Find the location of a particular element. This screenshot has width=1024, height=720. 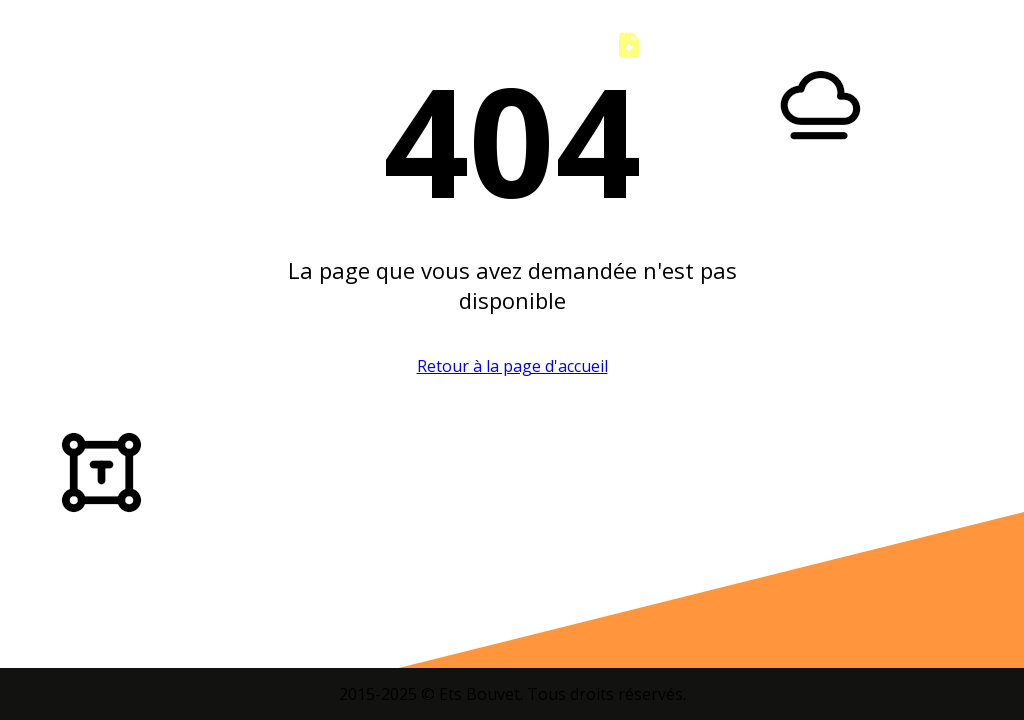

create a new file is located at coordinates (629, 45).